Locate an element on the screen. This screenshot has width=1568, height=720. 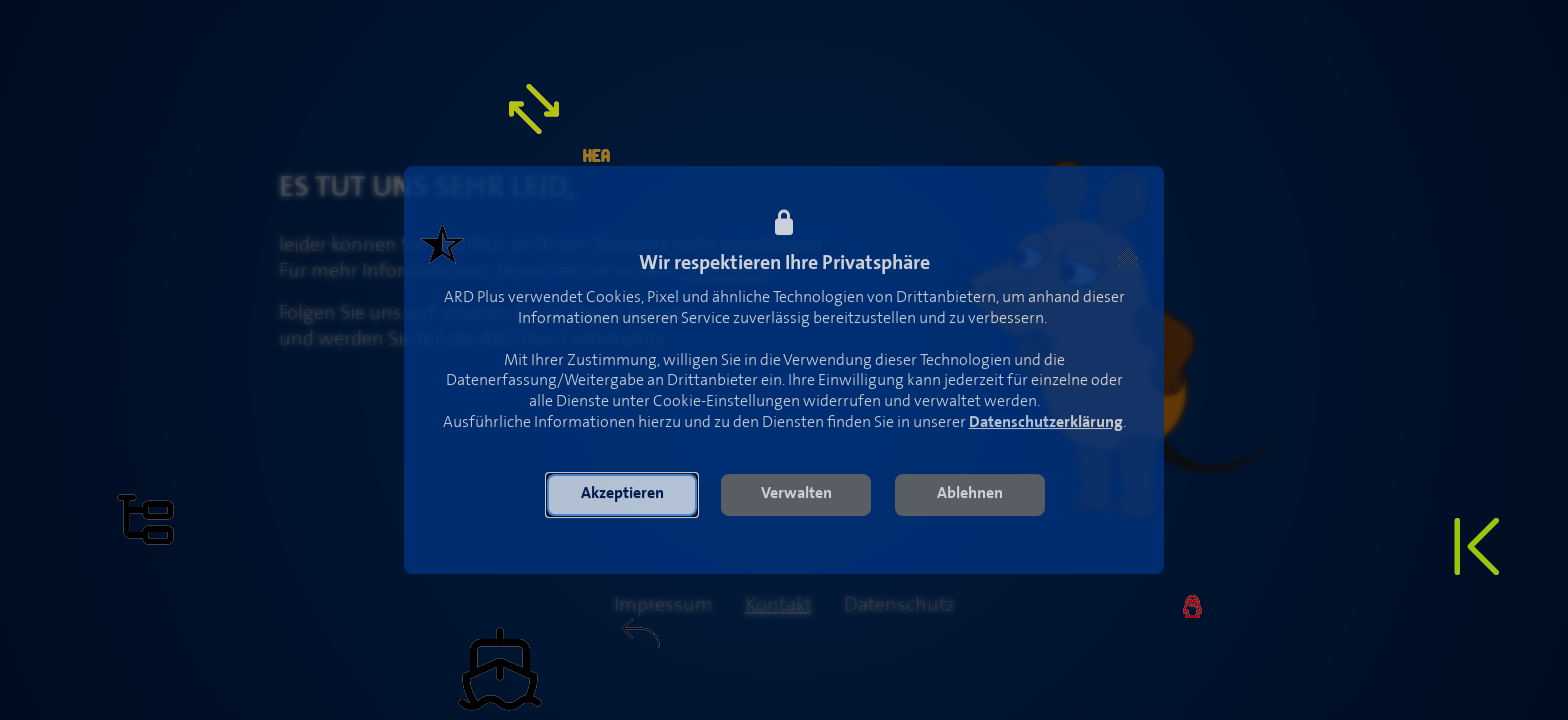
view subtasks within a project is located at coordinates (145, 519).